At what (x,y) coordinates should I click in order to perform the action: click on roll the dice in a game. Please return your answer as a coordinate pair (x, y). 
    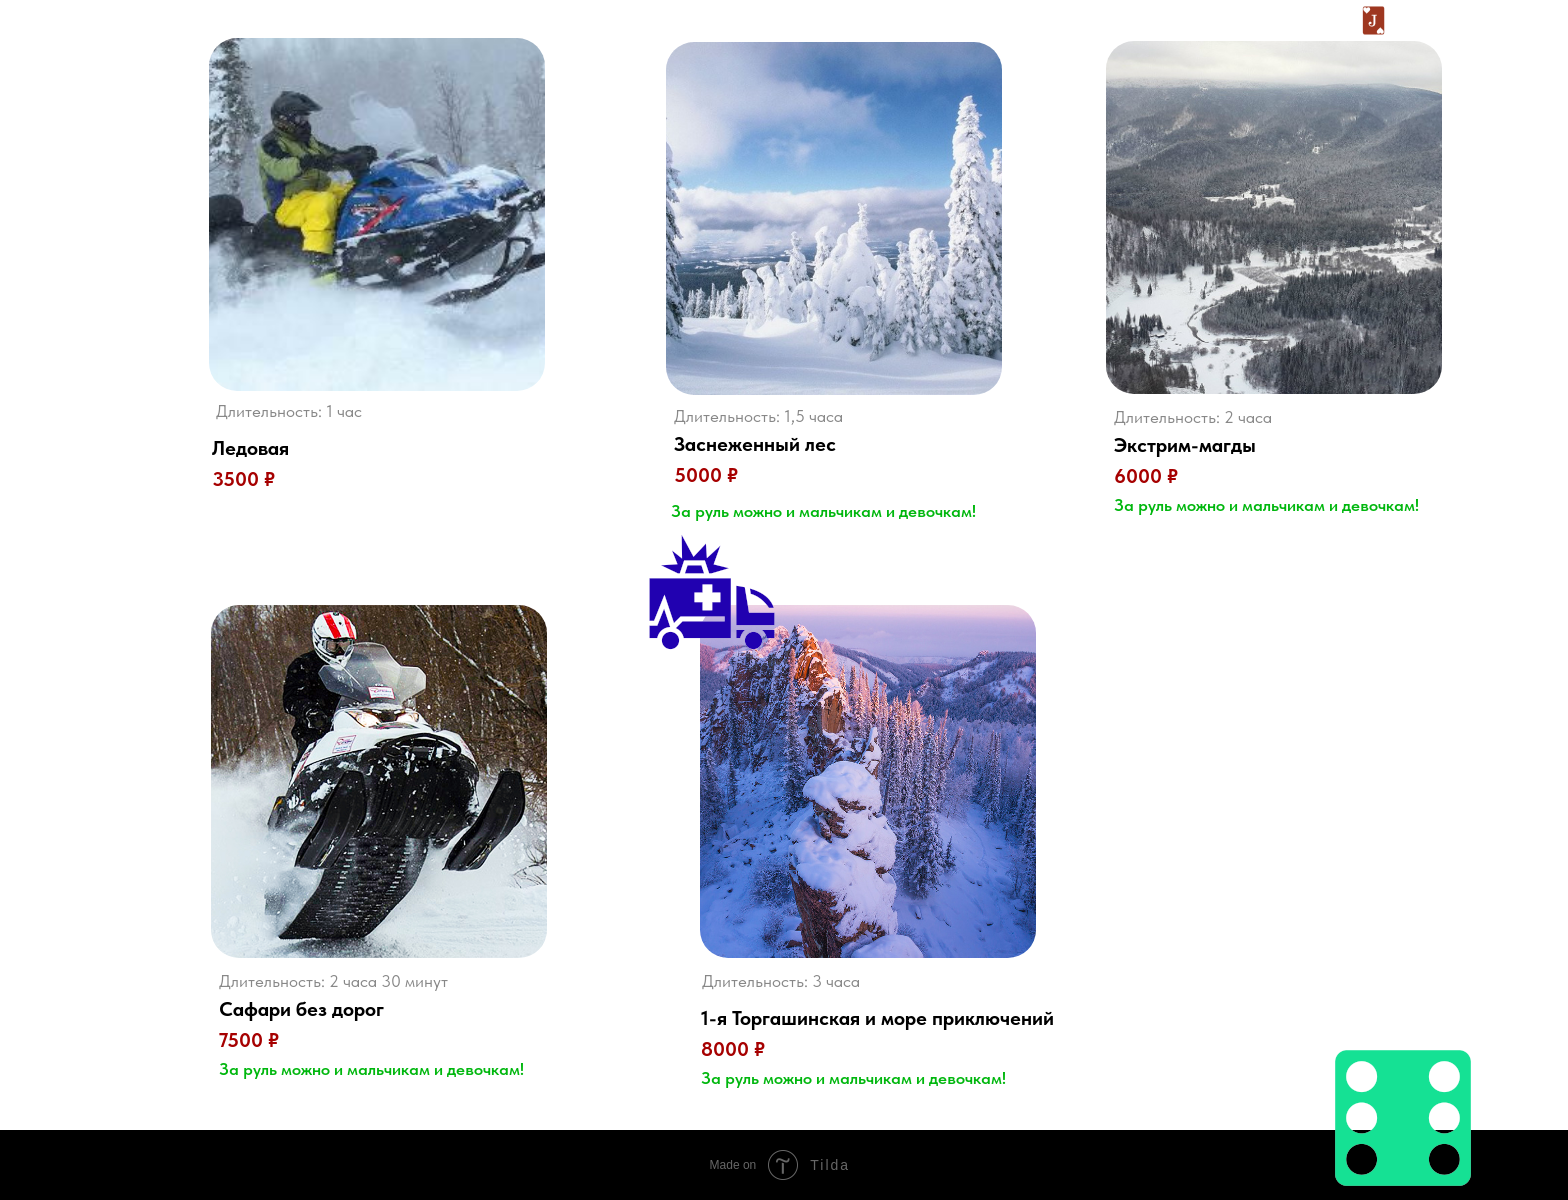
    Looking at the image, I should click on (1403, 1118).